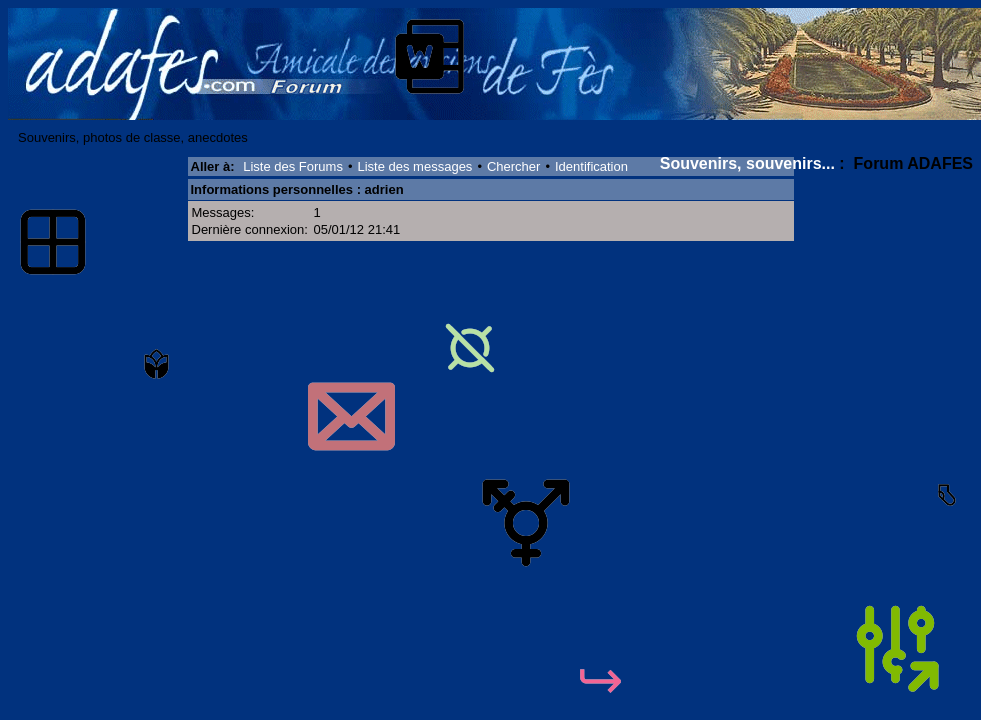 This screenshot has height=720, width=981. I want to click on apply borders to all cells in a table or grid, so click(53, 242).